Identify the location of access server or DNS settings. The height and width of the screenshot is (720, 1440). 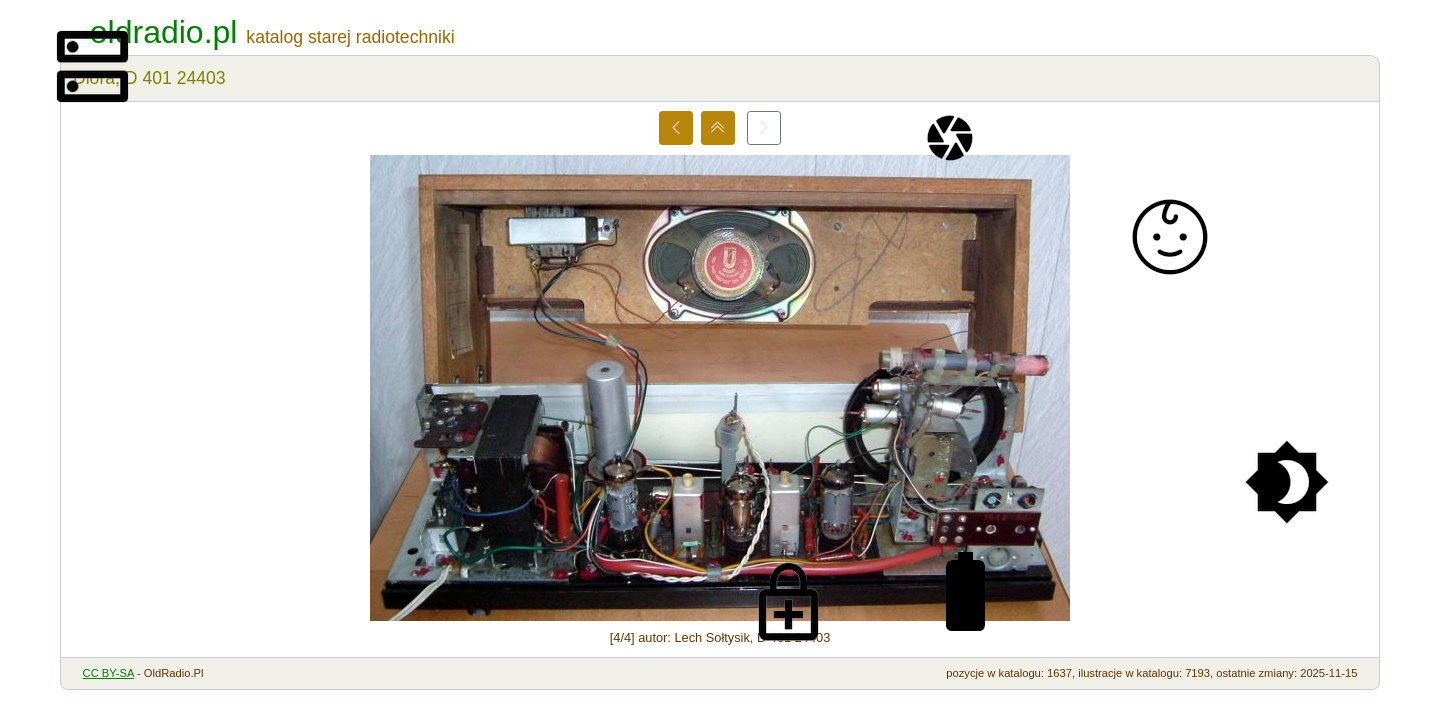
(92, 66).